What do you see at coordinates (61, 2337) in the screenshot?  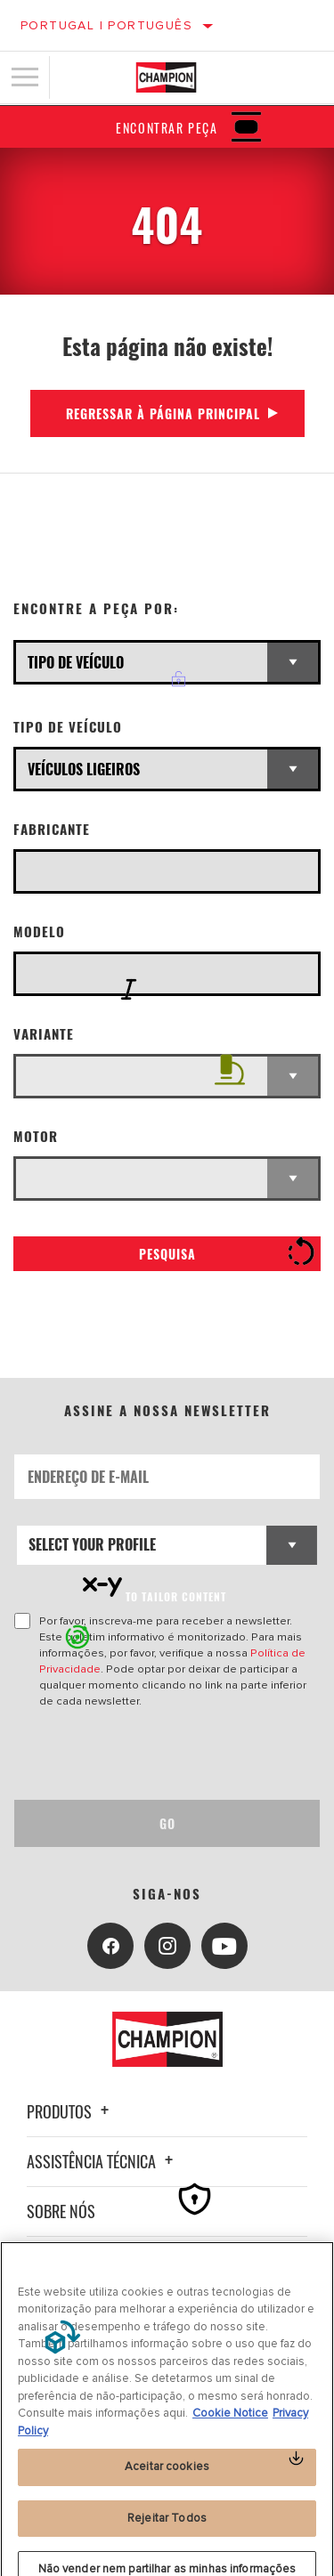 I see `rotate object in 3d space` at bounding box center [61, 2337].